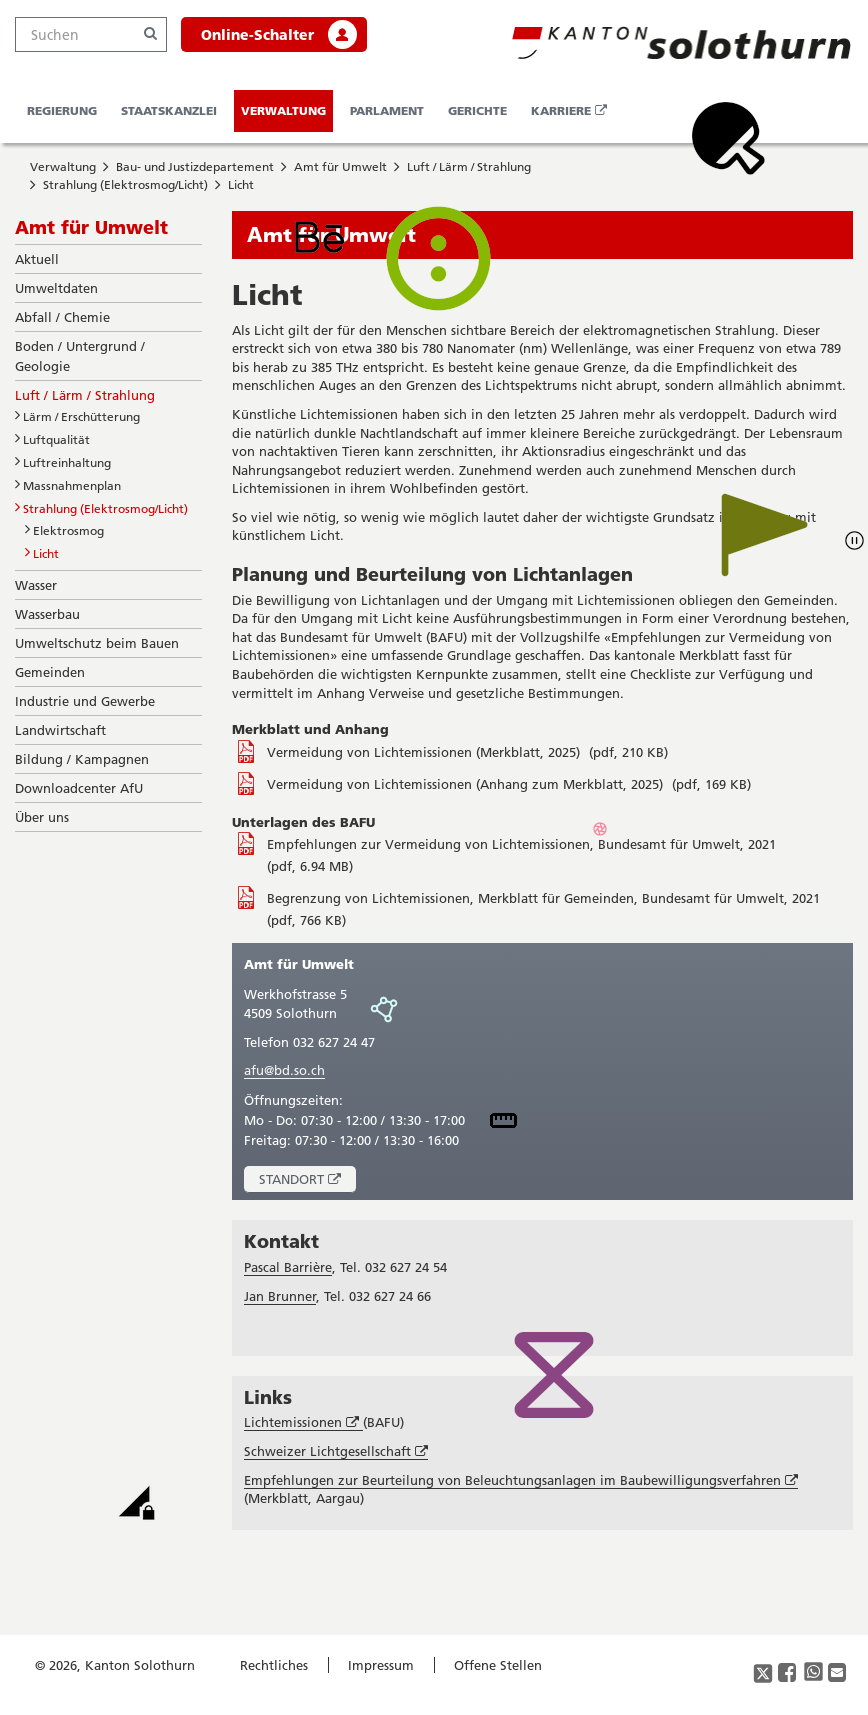 The width and height of the screenshot is (868, 1715). I want to click on pause media playback, so click(854, 540).